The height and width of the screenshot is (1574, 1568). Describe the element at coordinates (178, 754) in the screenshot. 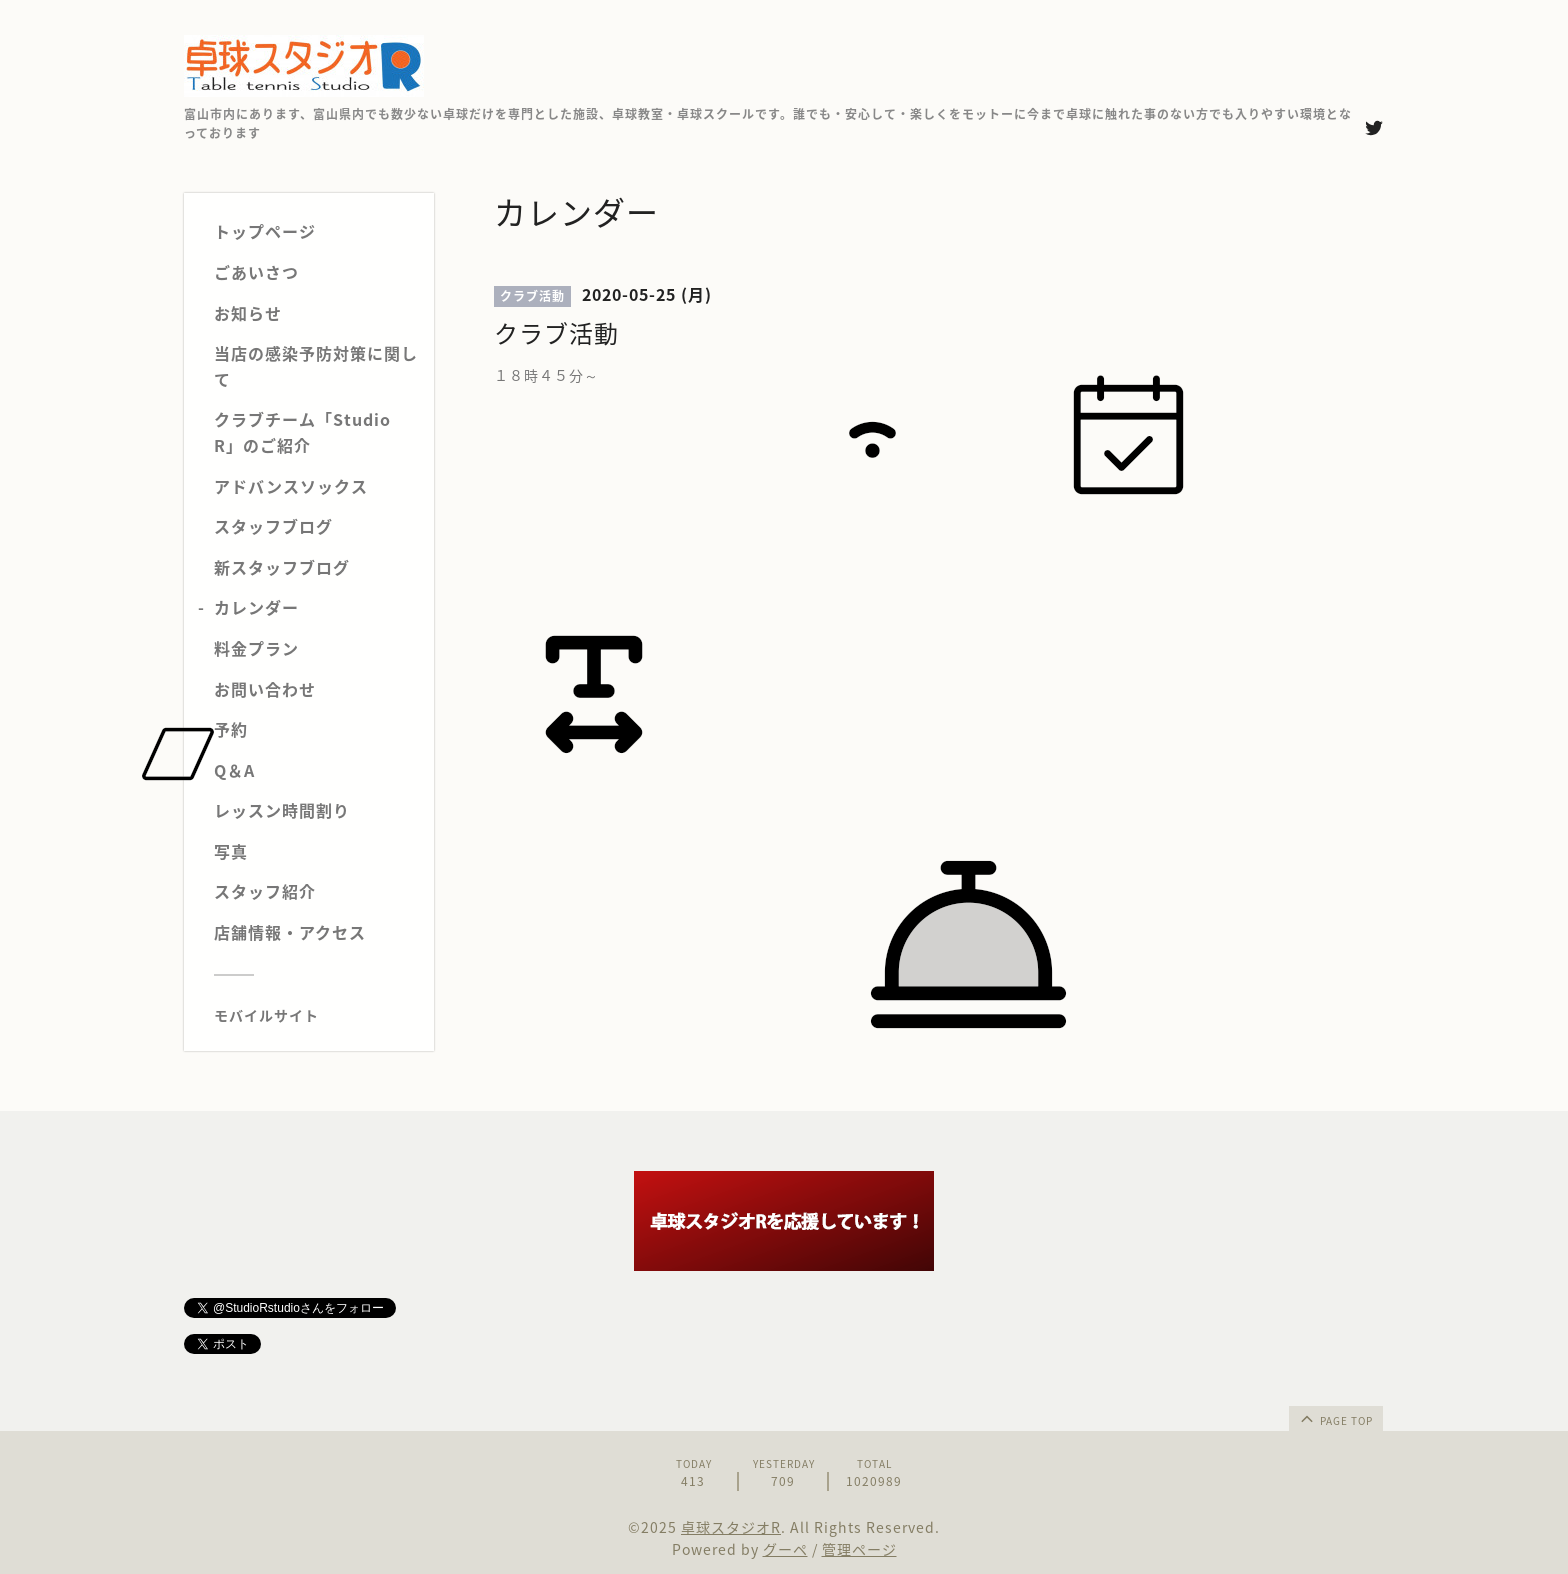

I see `insert a parallelogram shape` at that location.